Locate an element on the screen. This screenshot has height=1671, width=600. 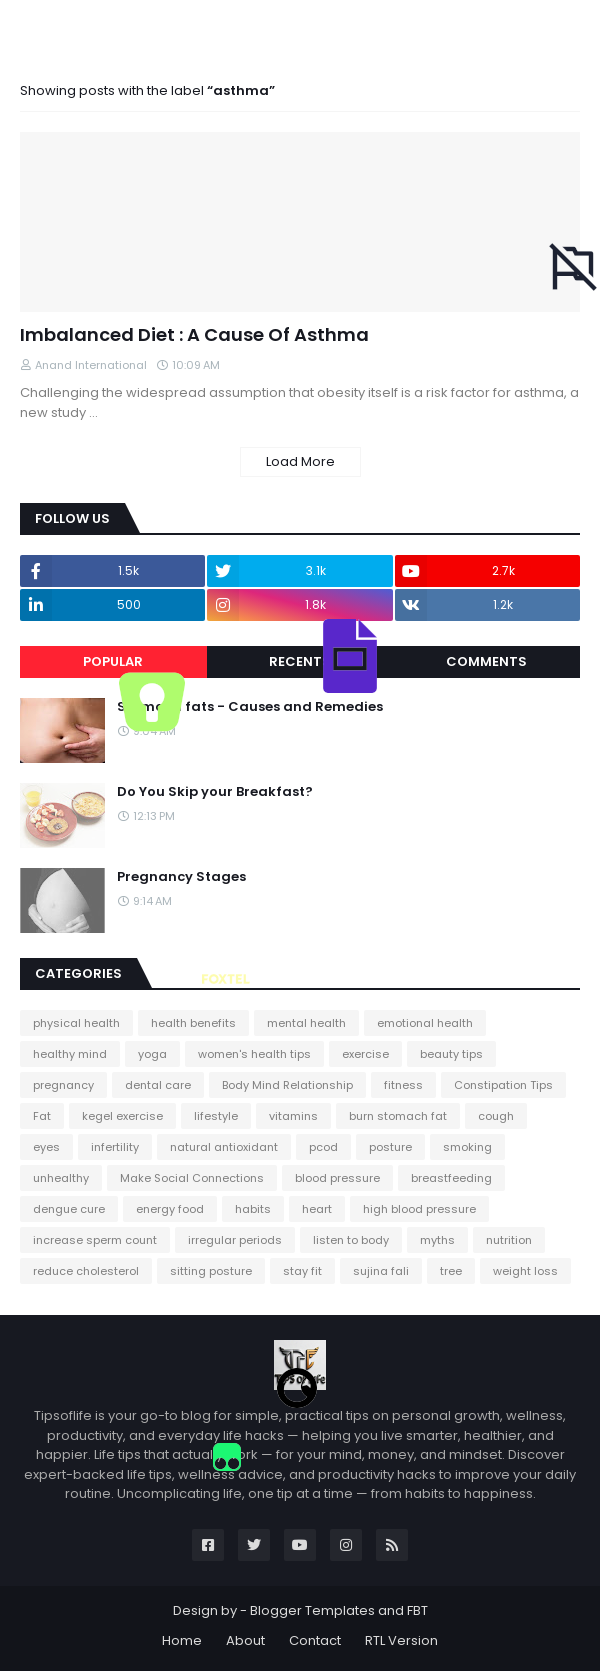
open the Foxtel streaming app is located at coordinates (226, 979).